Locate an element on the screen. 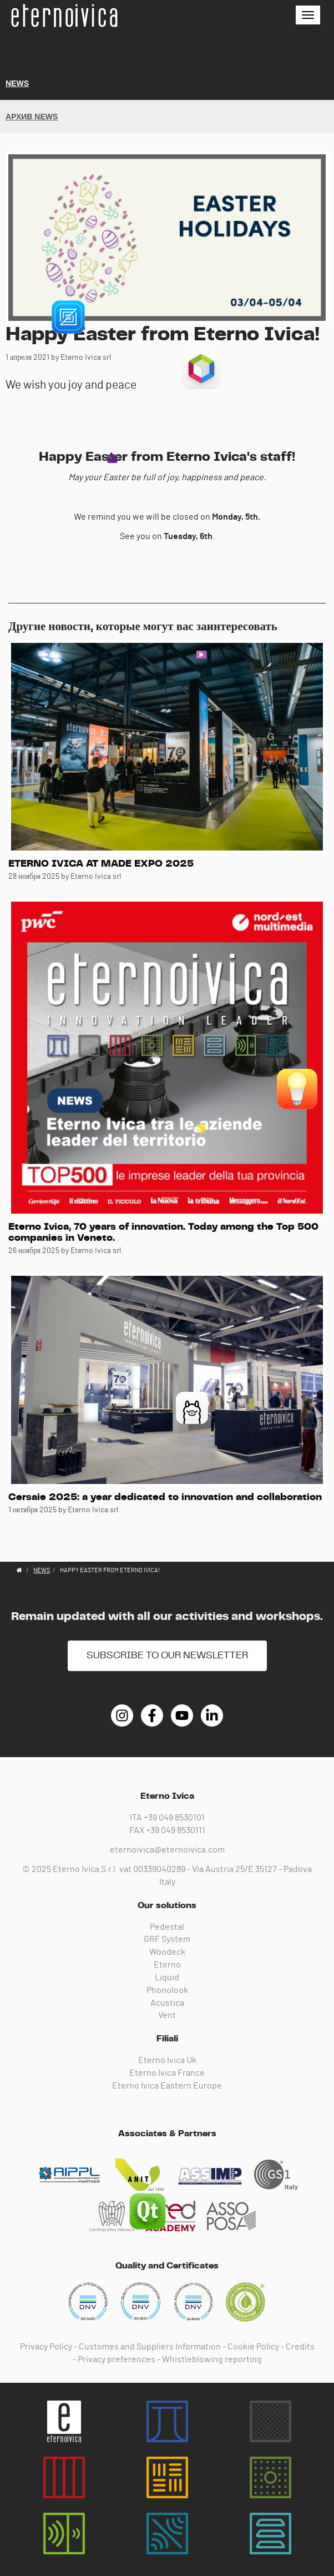 This screenshot has width=334, height=2576. open NetBeans IDE is located at coordinates (201, 369).